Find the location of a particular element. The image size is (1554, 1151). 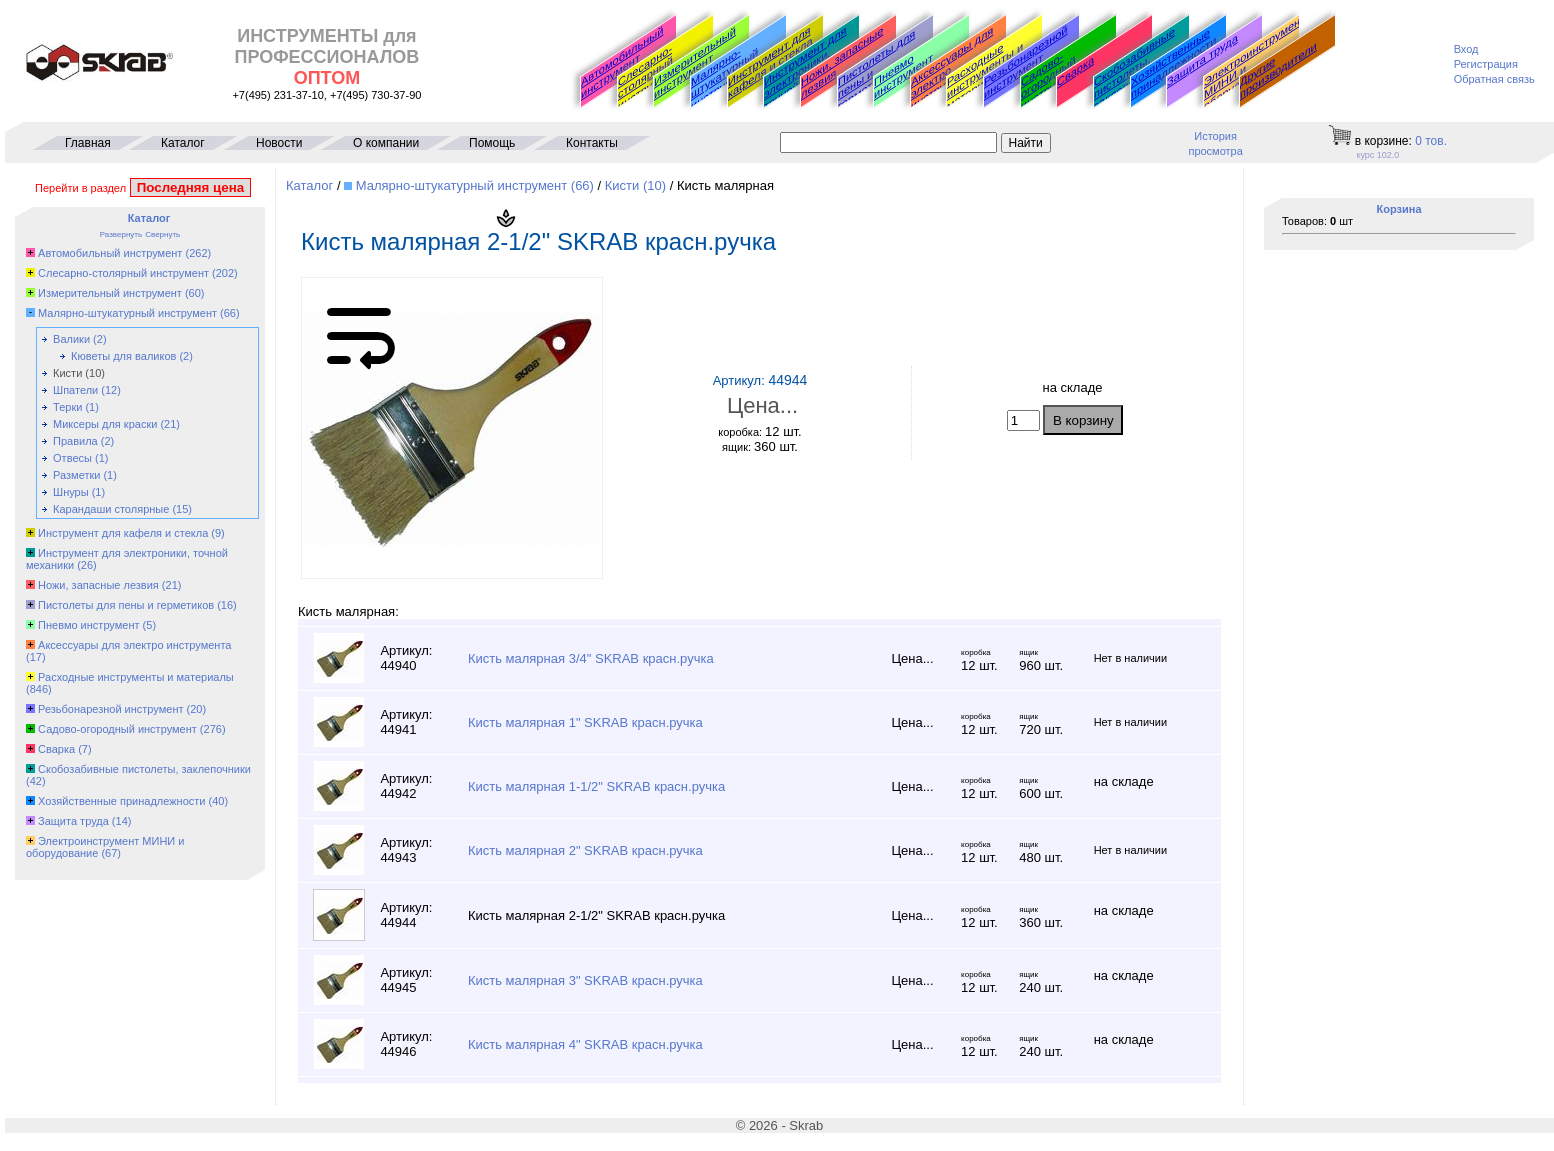

access spa or wellness services is located at coordinates (506, 218).